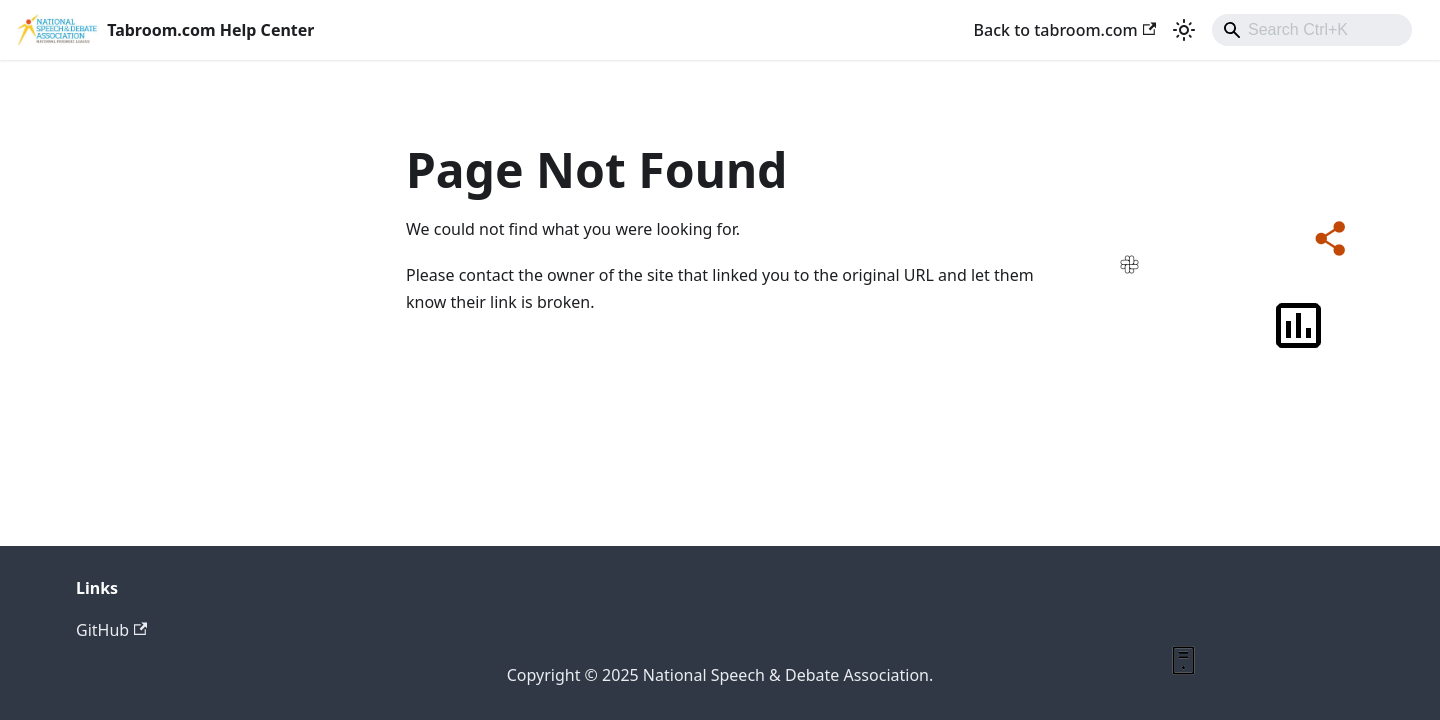 The height and width of the screenshot is (720, 1440). What do you see at coordinates (1331, 238) in the screenshot?
I see `share content to social networks` at bounding box center [1331, 238].